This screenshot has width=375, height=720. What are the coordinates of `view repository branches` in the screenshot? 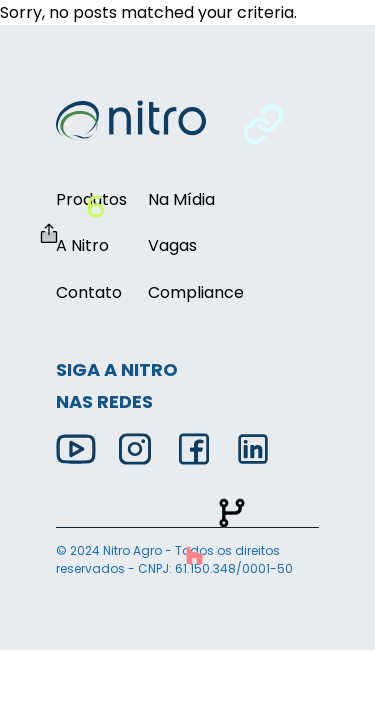 It's located at (232, 513).